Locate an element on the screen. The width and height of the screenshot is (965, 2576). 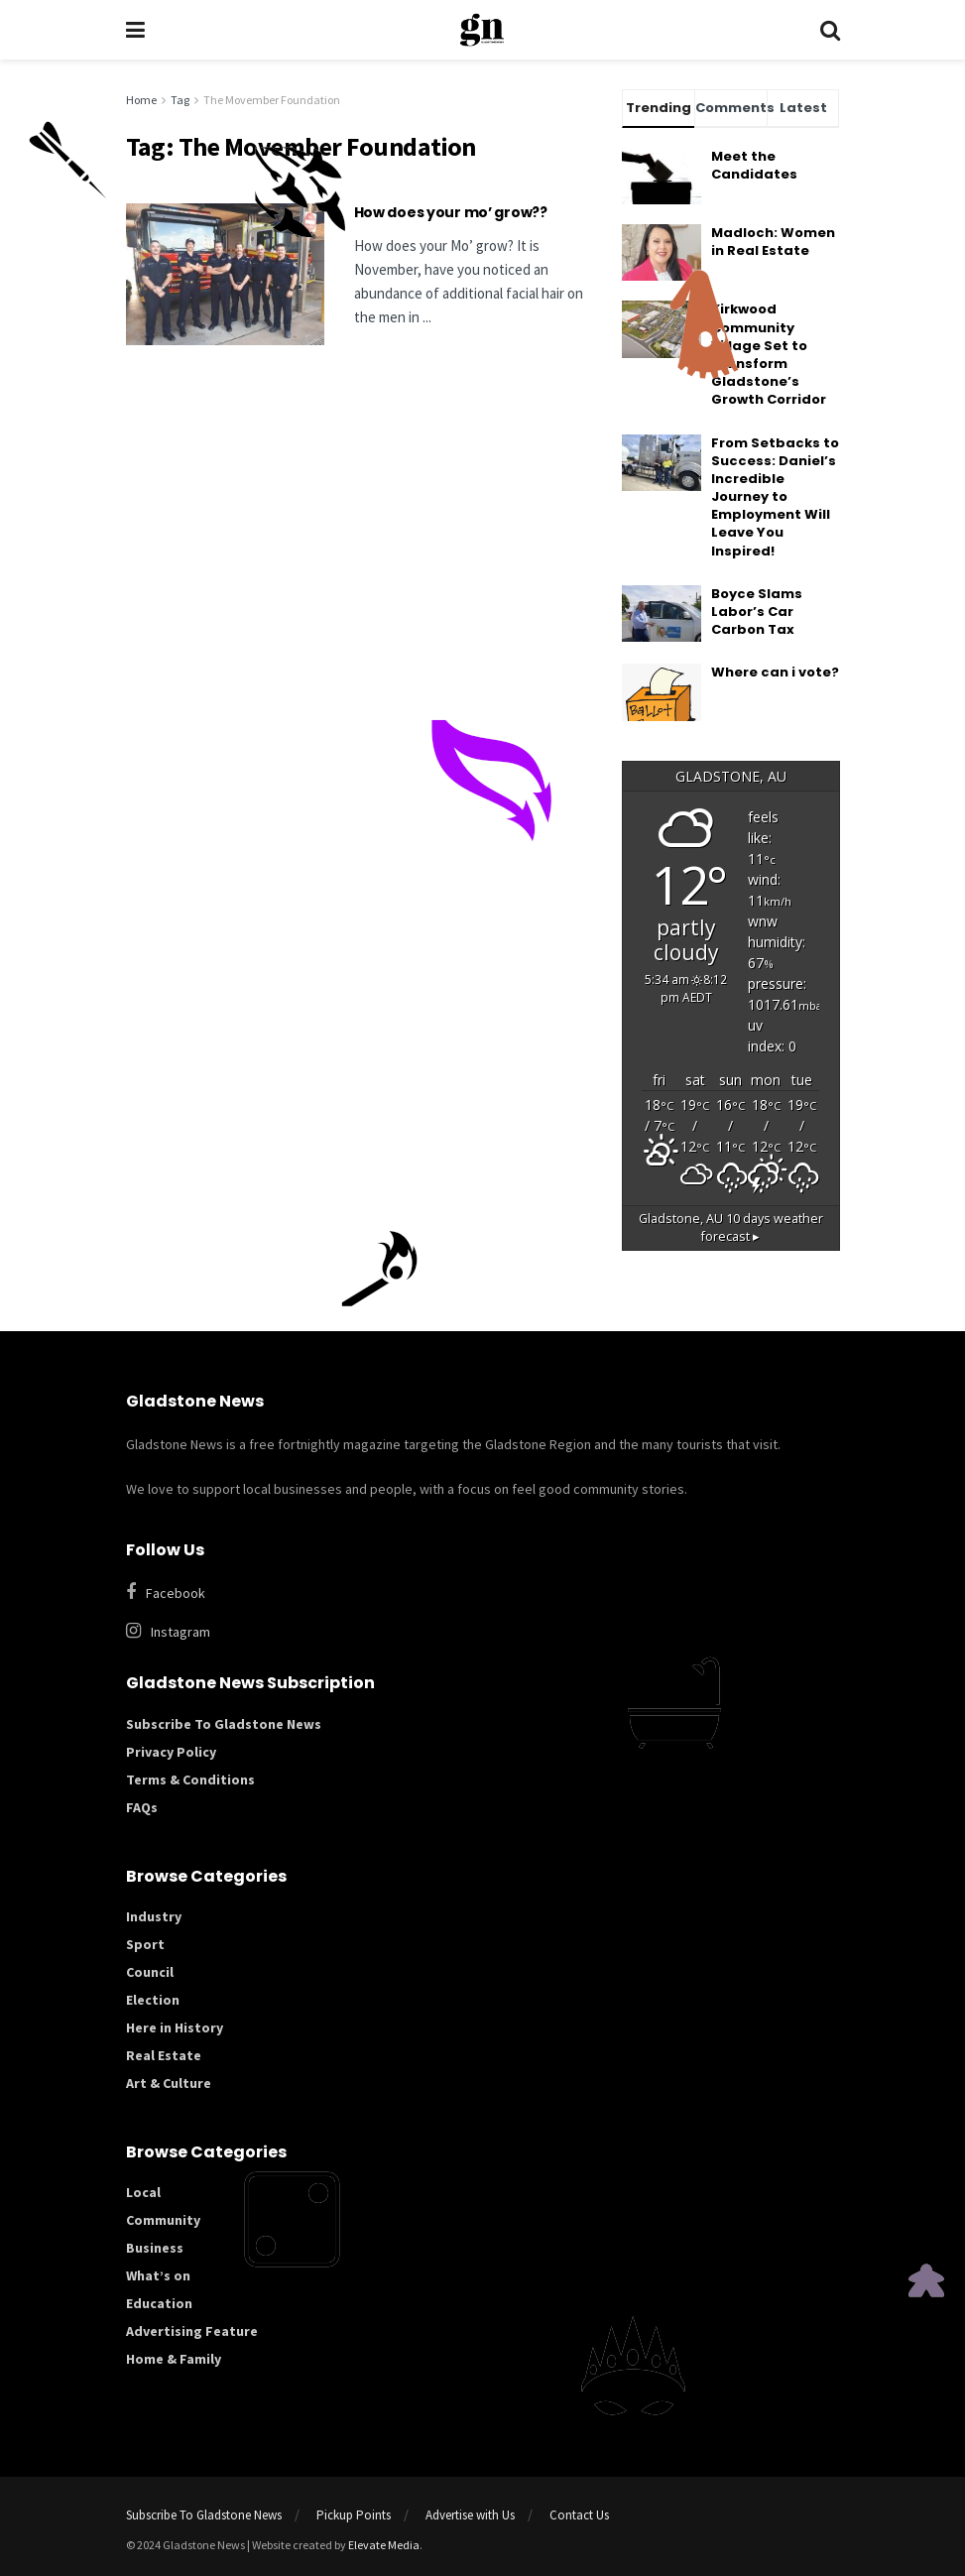
view your travel itinerary is located at coordinates (491, 781).